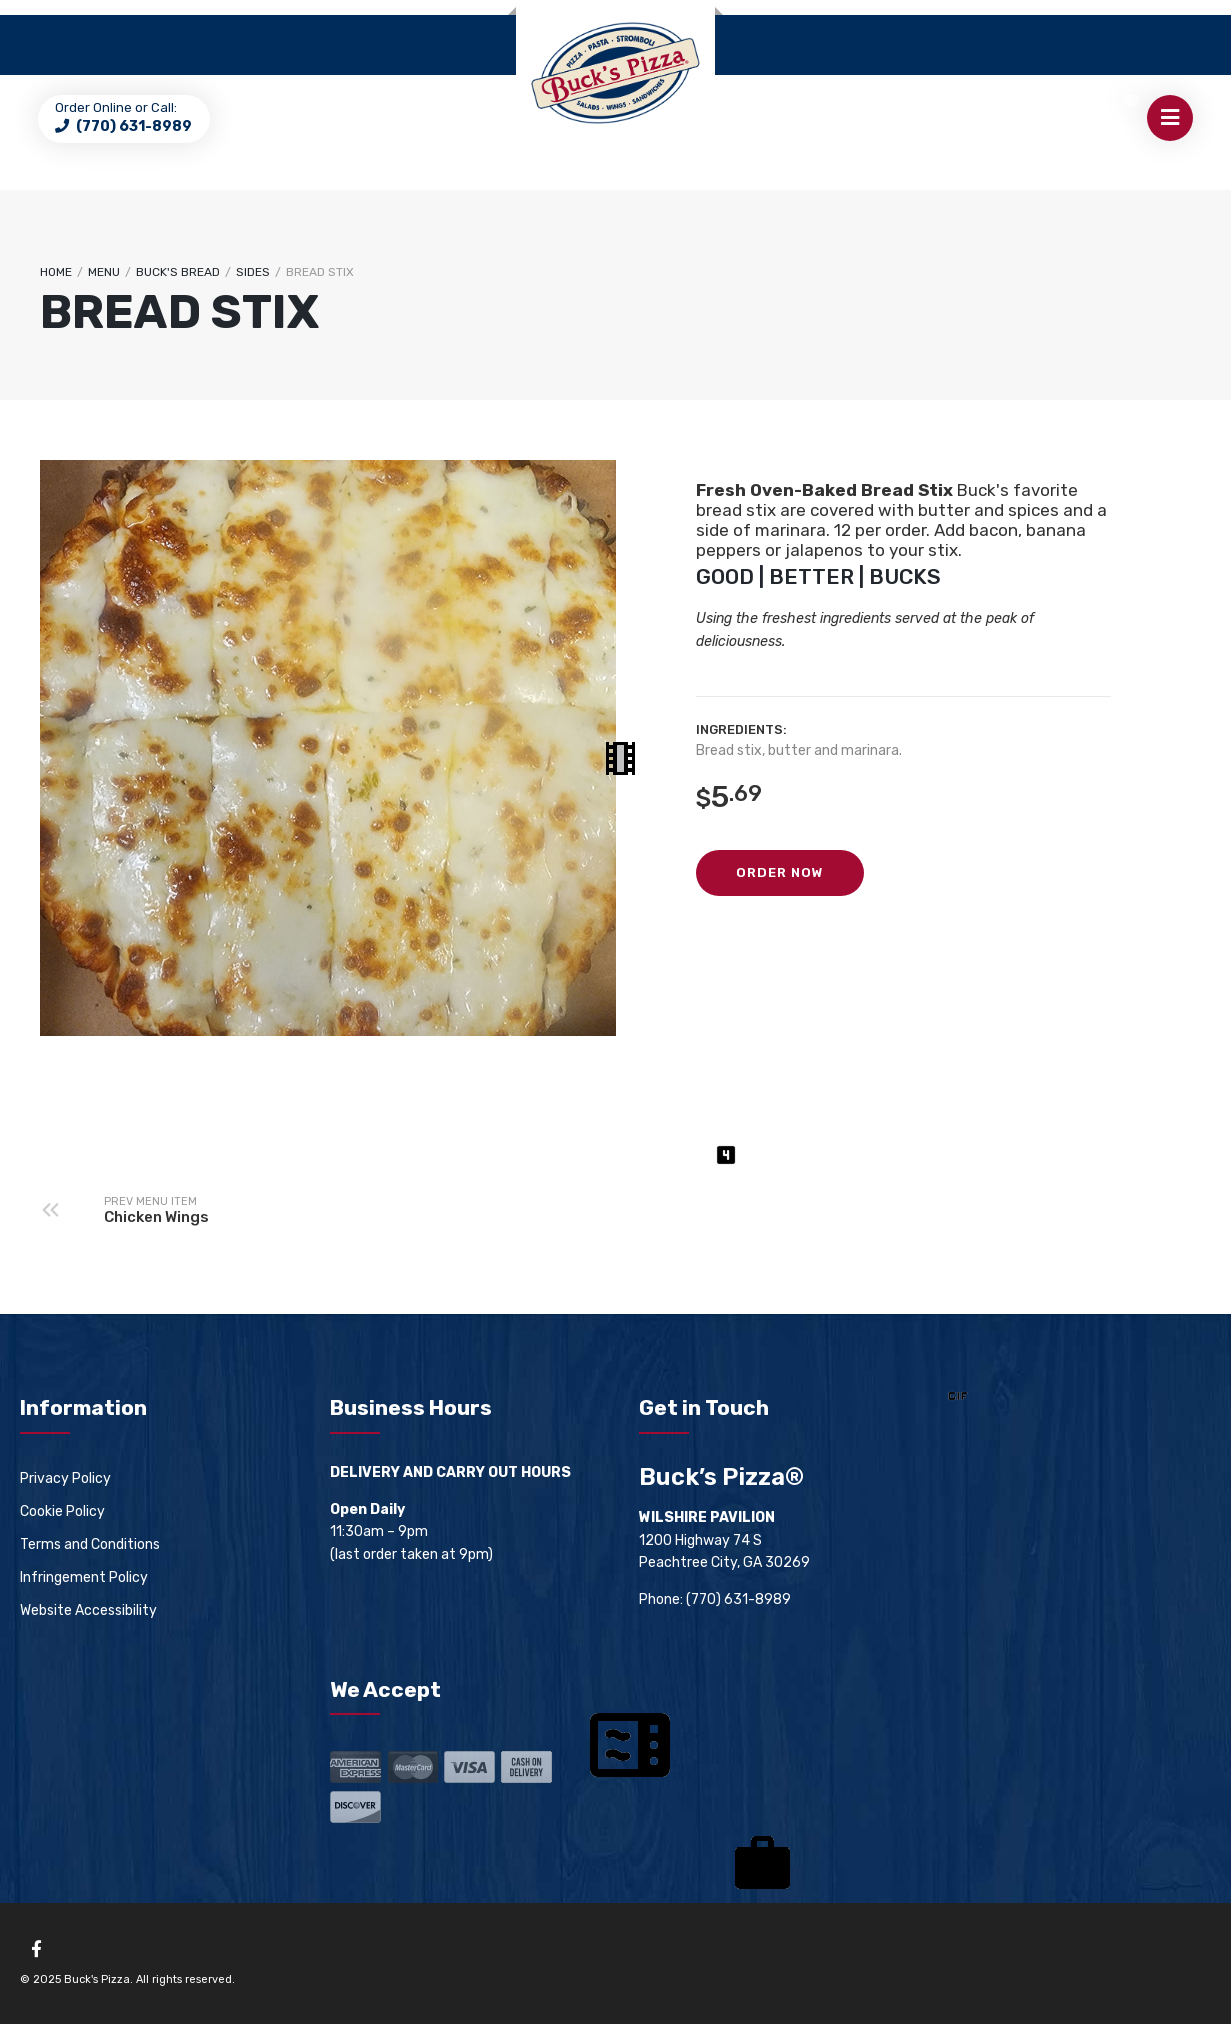 The image size is (1231, 2026). Describe the element at coordinates (762, 1863) in the screenshot. I see `access work-related files or apps` at that location.